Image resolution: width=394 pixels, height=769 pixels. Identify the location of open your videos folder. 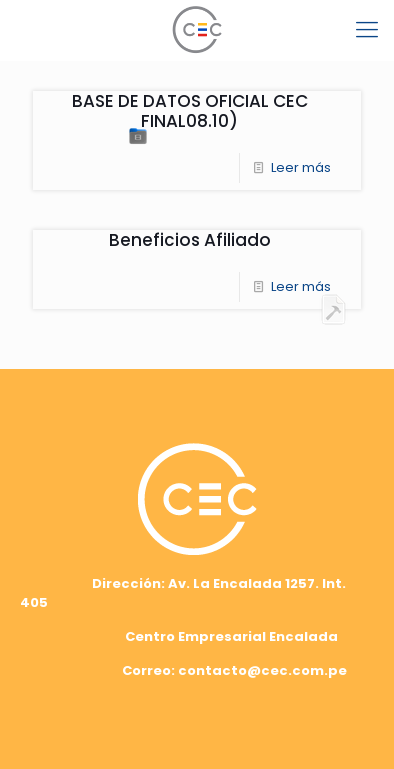
(138, 136).